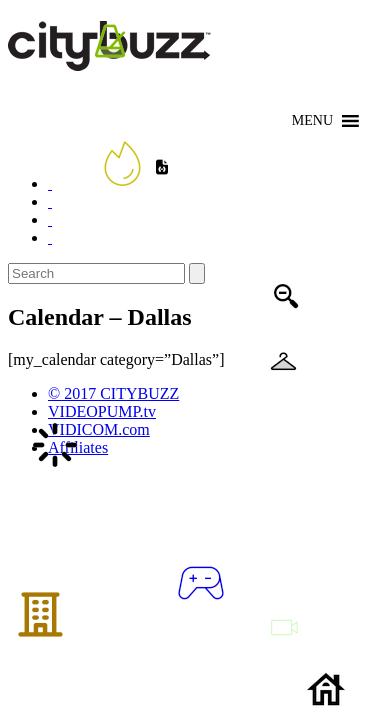 This screenshot has height=720, width=375. Describe the element at coordinates (122, 164) in the screenshot. I see `indicates trending or popular content` at that location.